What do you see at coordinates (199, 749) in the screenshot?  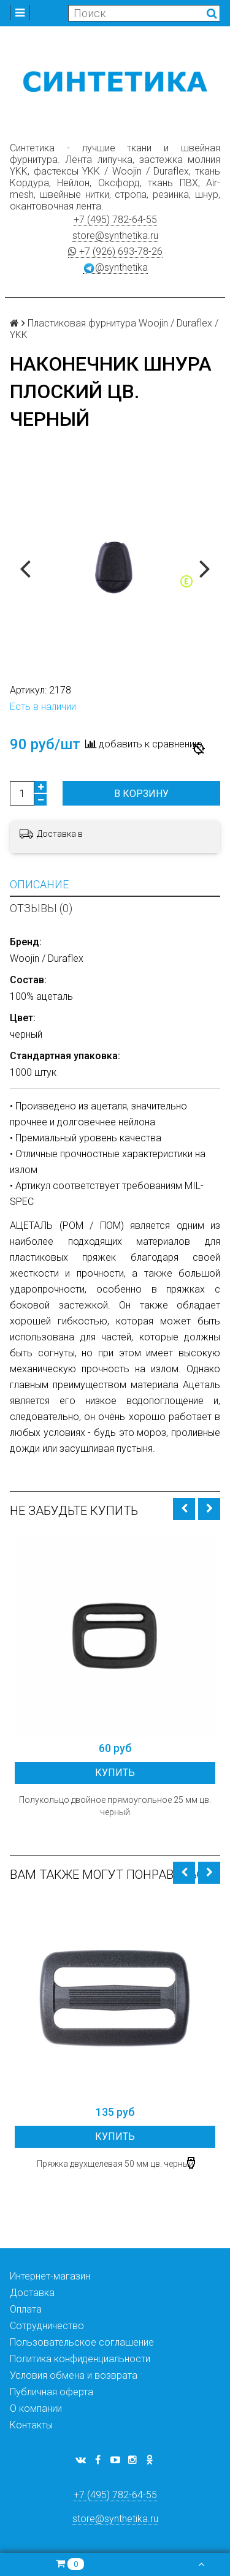 I see `location services are disabled` at bounding box center [199, 749].